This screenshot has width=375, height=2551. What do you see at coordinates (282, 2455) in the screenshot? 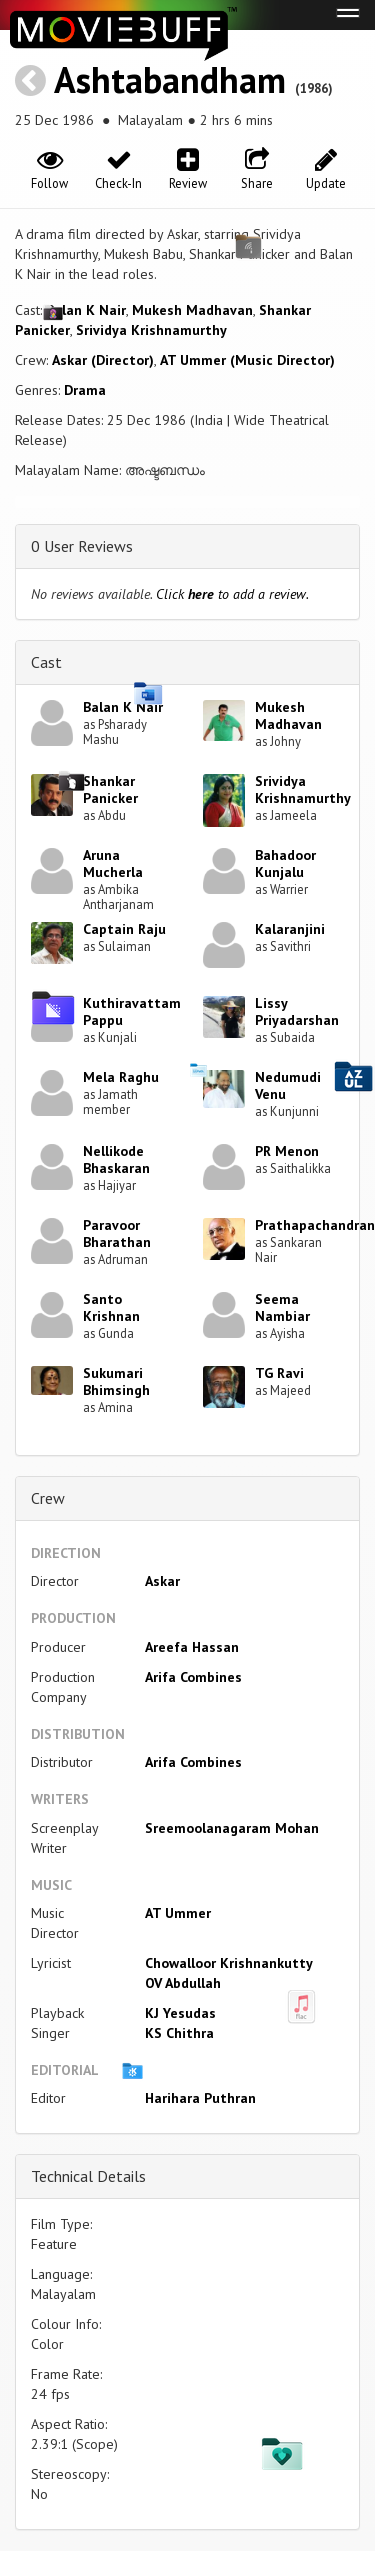
I see `open microsoft family safety folder` at bounding box center [282, 2455].